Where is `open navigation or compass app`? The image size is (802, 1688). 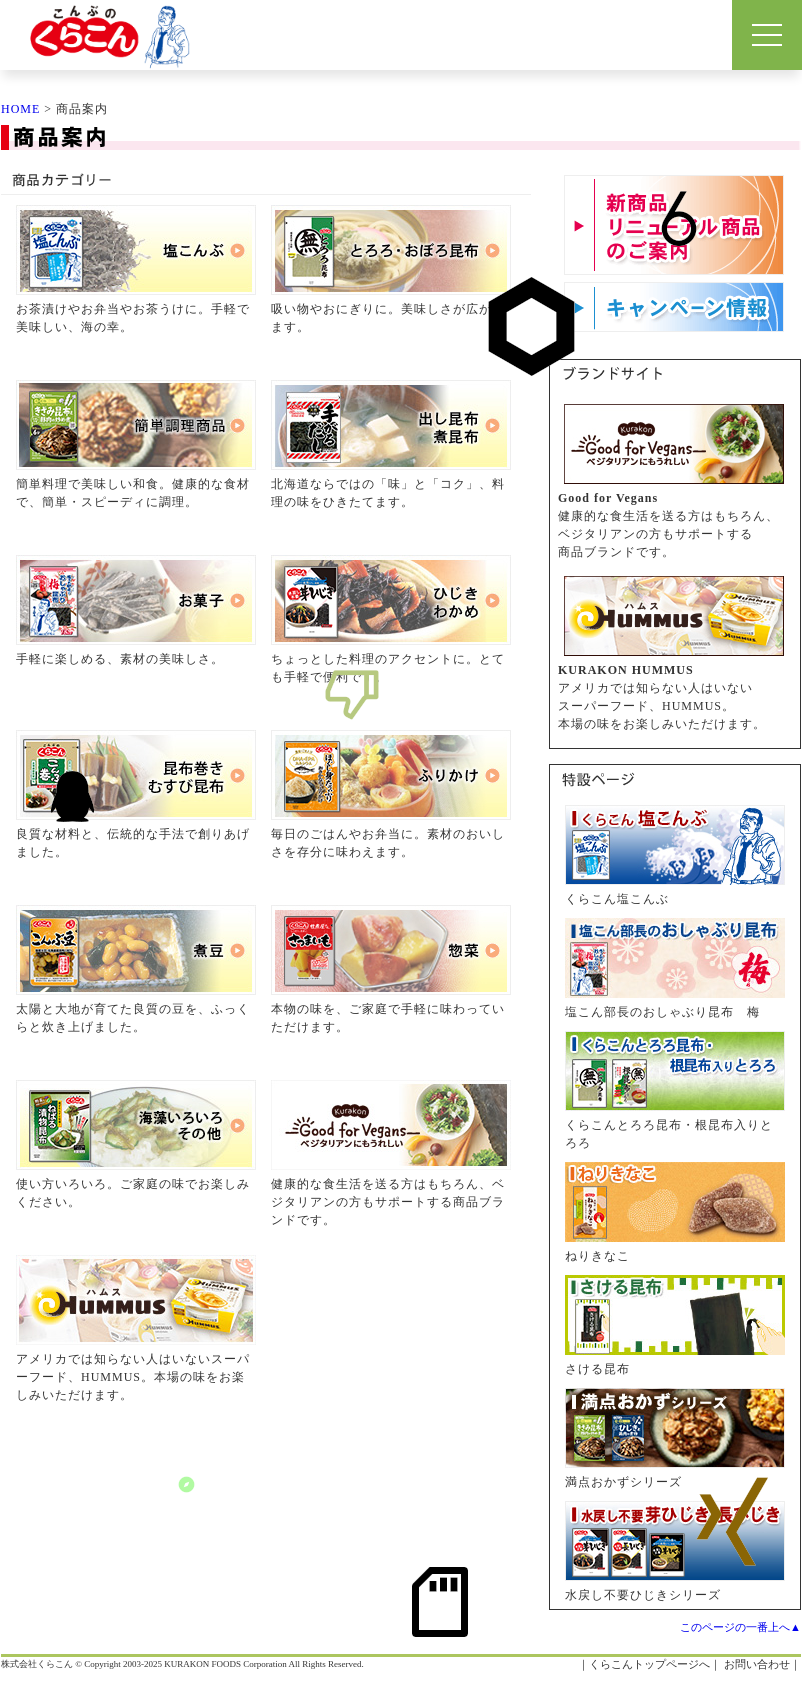
open navigation or compass app is located at coordinates (186, 1484).